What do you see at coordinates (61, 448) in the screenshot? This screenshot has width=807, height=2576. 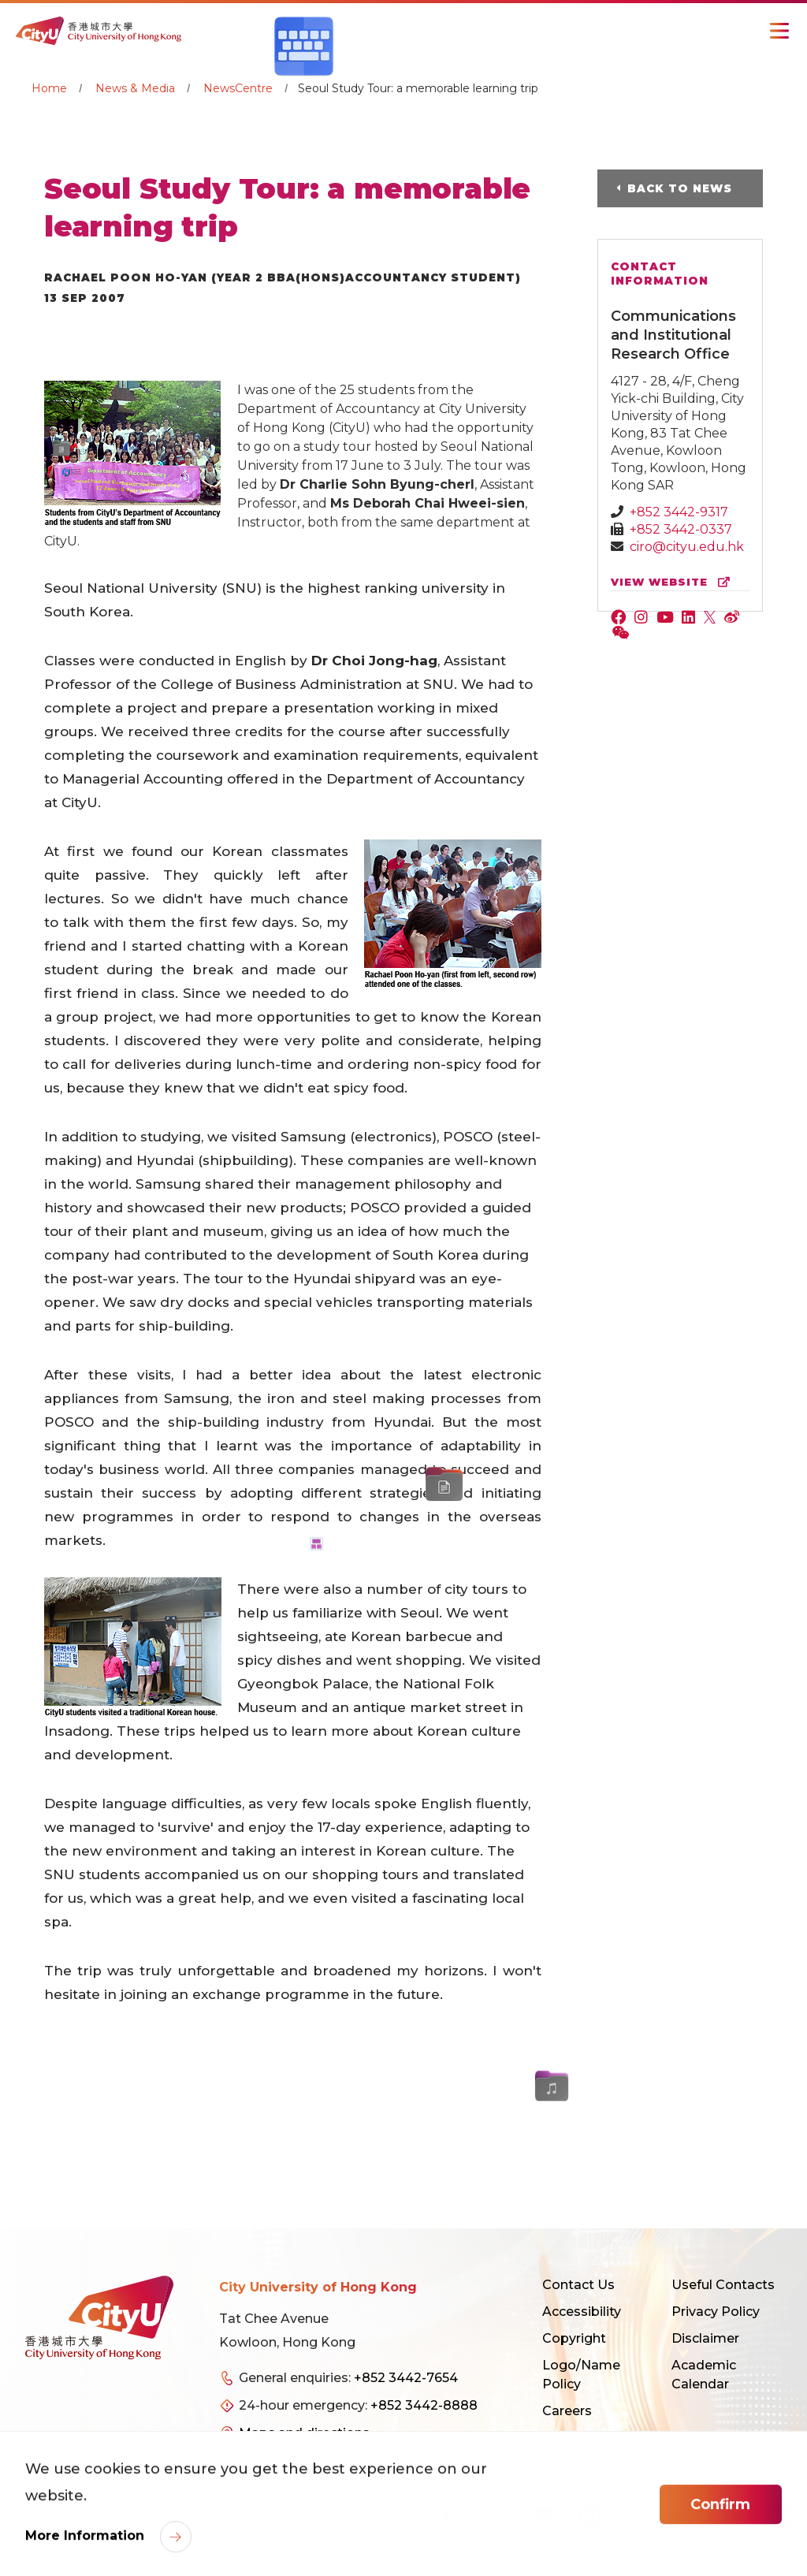 I see `open templates folder` at bounding box center [61, 448].